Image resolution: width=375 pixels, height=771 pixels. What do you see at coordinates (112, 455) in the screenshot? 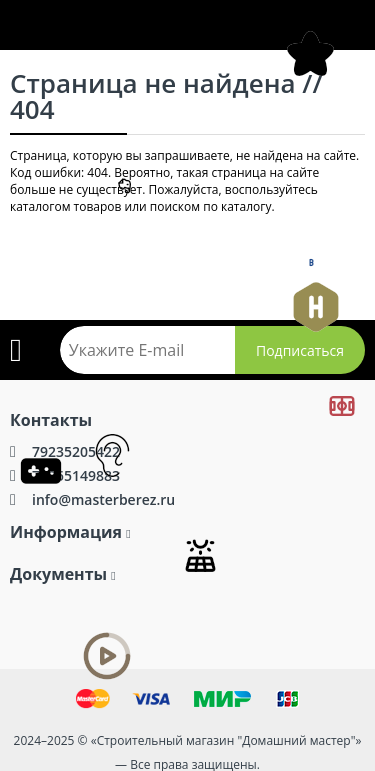
I see `access audio or sound settings` at bounding box center [112, 455].